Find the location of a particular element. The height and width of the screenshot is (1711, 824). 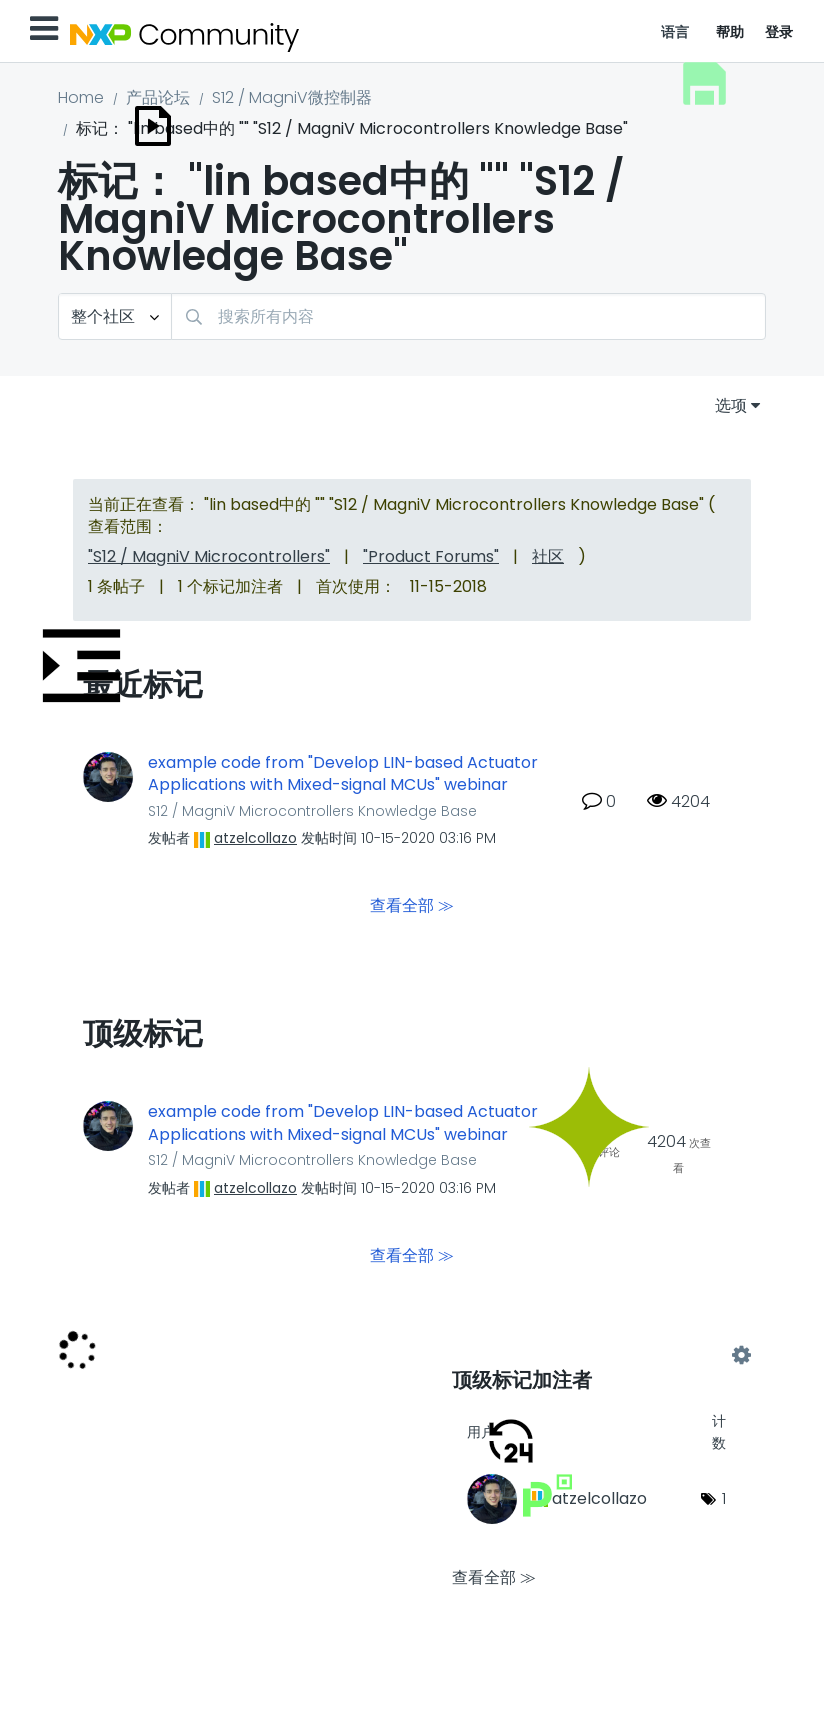

open Google Gemini AI assistant is located at coordinates (589, 1127).